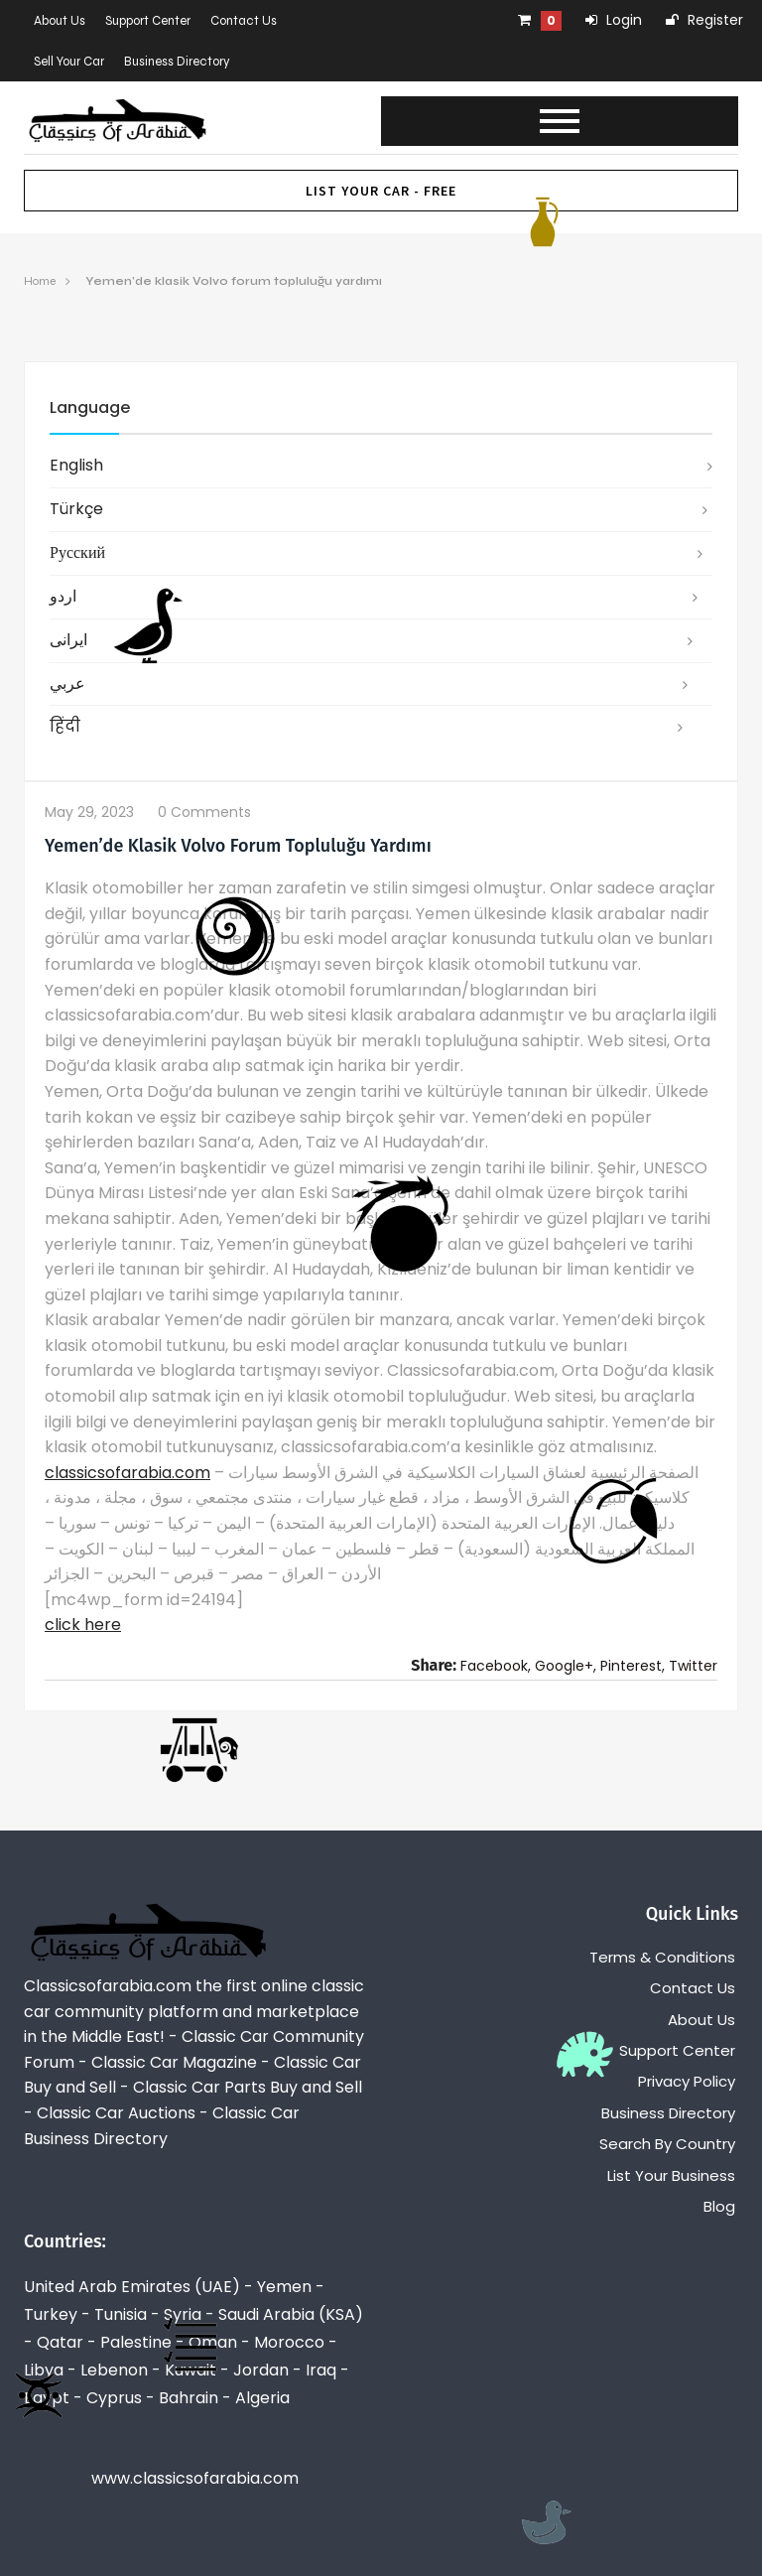 The image size is (762, 2576). Describe the element at coordinates (235, 936) in the screenshot. I see `collectible shell currency or treasure item` at that location.